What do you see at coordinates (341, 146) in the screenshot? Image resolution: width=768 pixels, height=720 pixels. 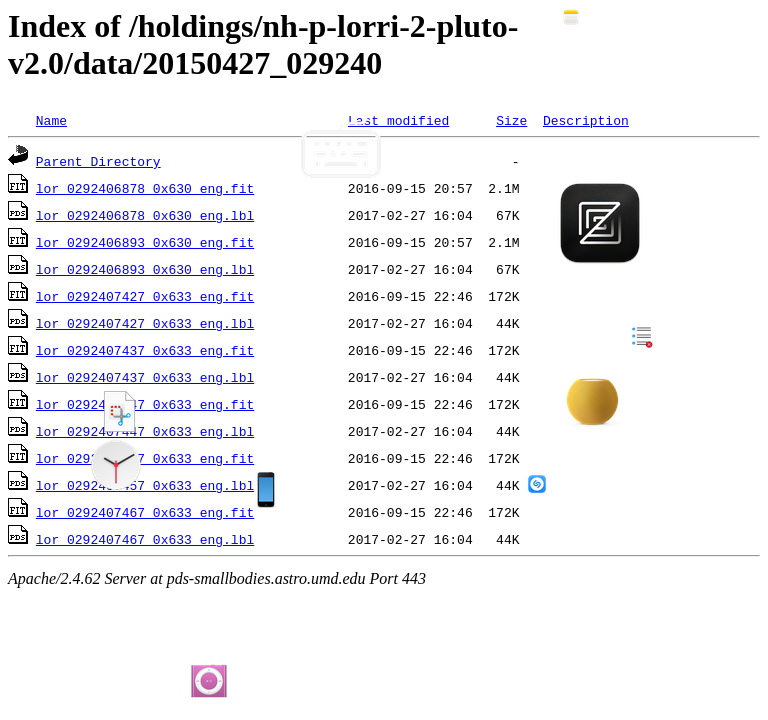 I see `switch keyboard layout or language` at bounding box center [341, 146].